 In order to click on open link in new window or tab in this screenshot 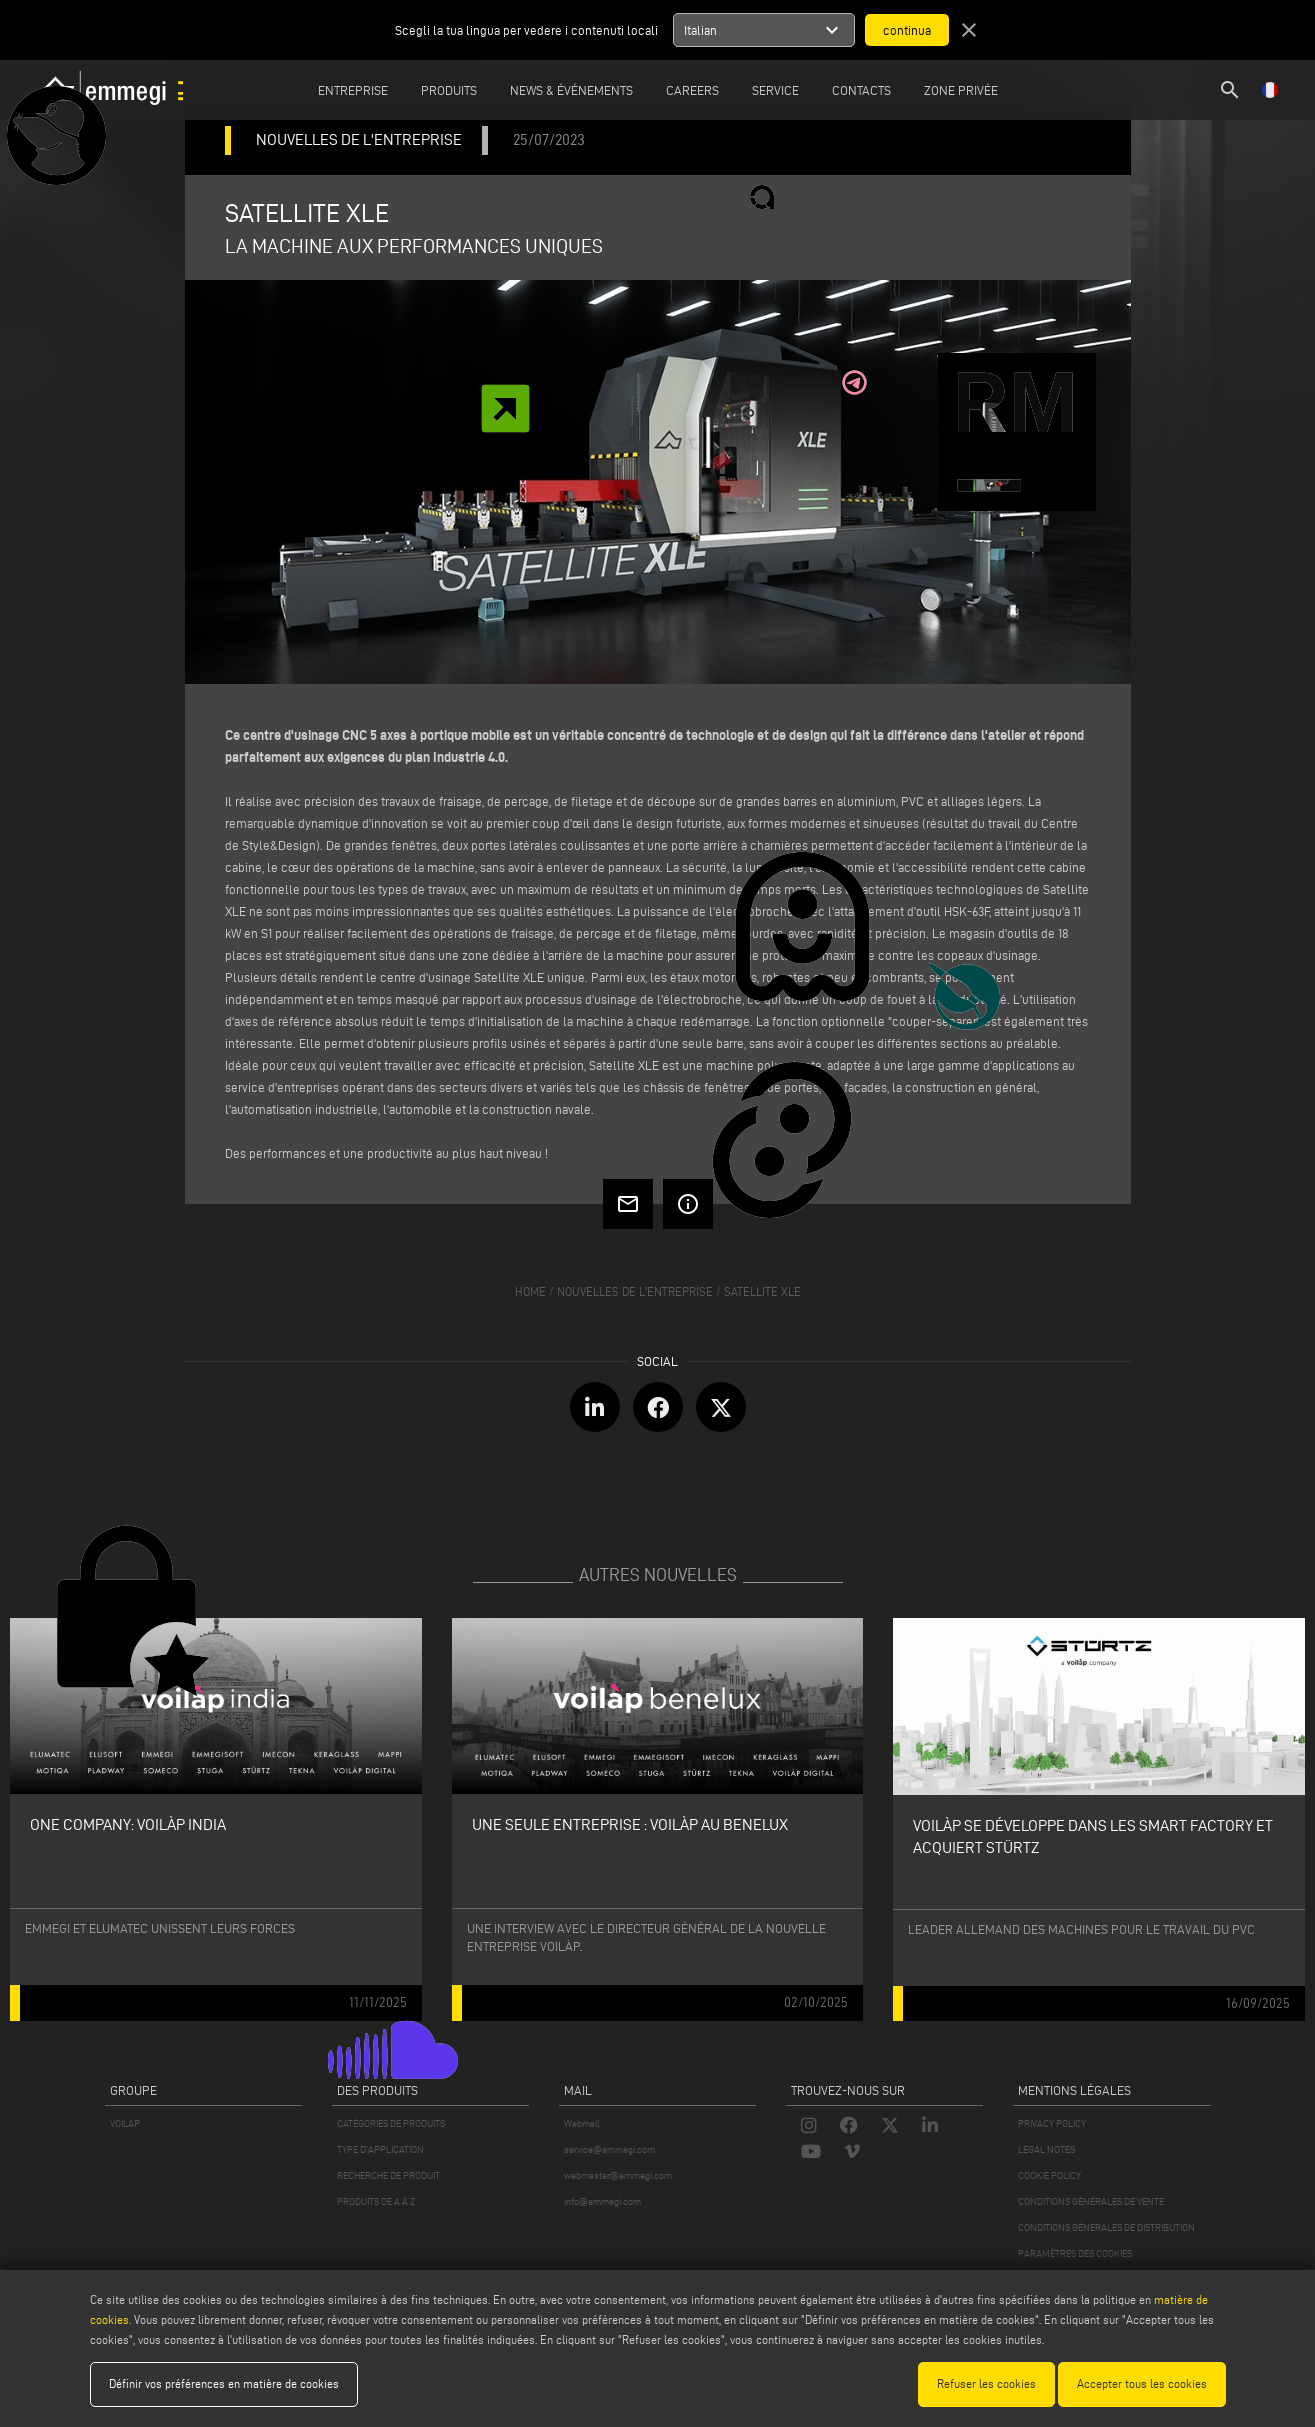, I will do `click(505, 408)`.